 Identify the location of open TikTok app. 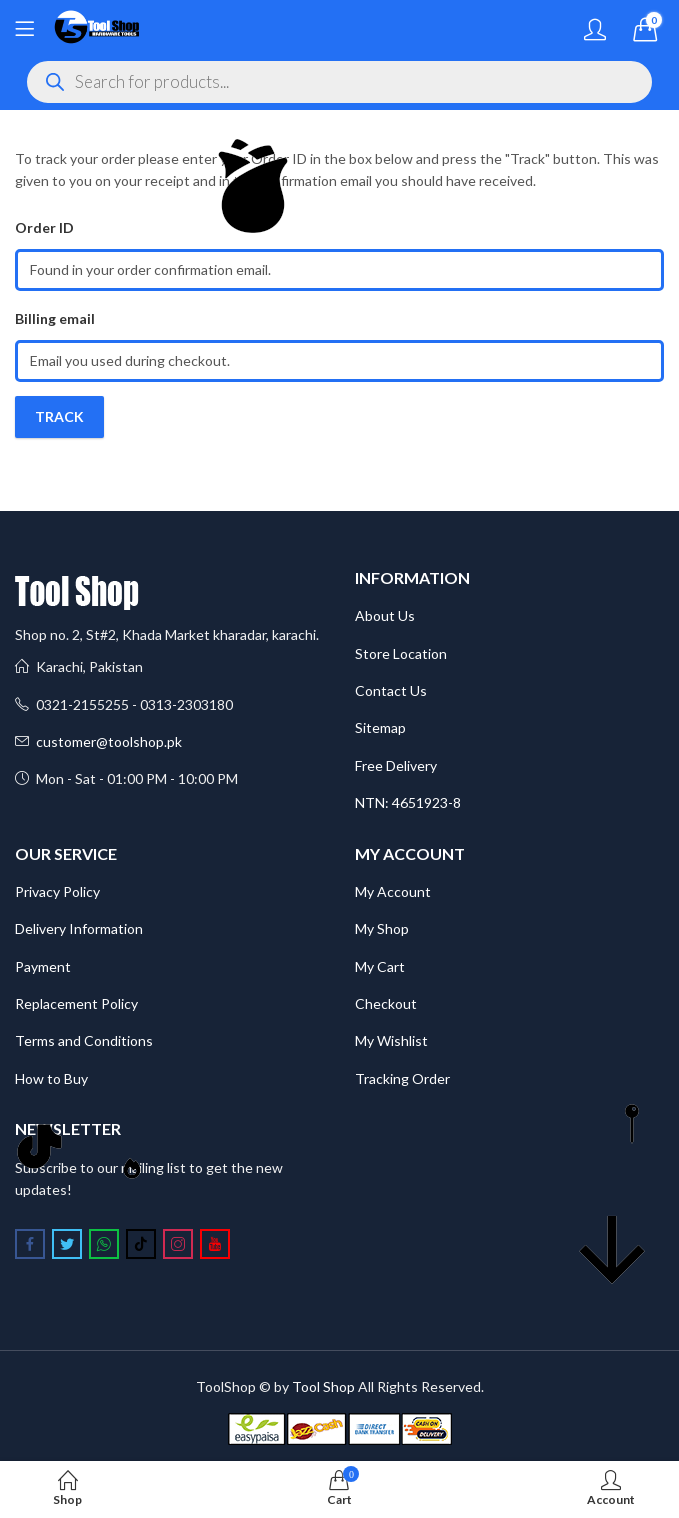
(39, 1146).